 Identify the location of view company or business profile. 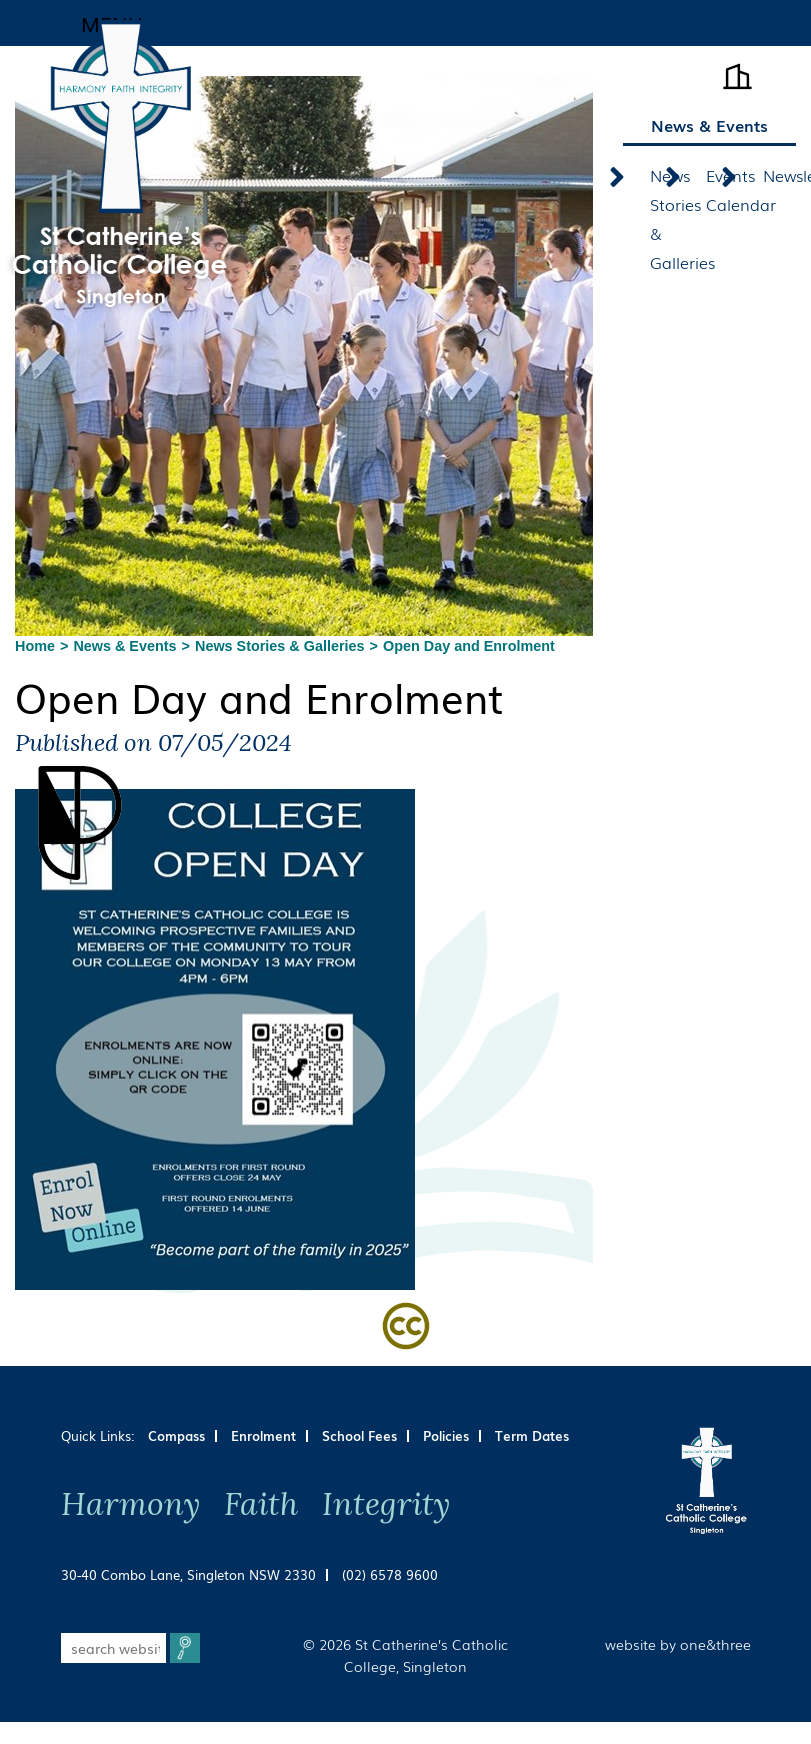
(737, 77).